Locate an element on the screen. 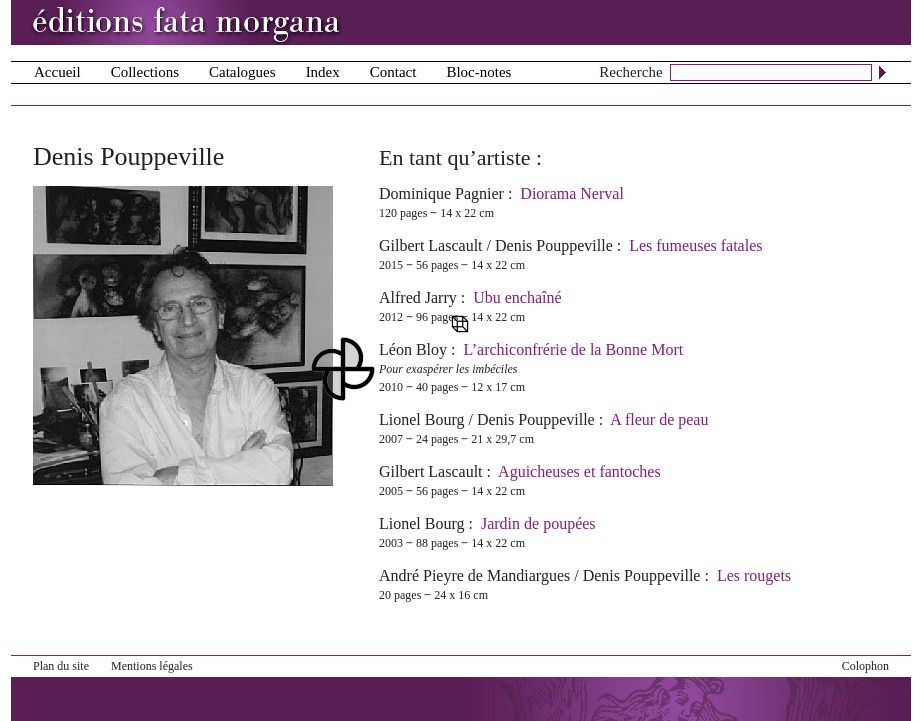  view 3D model or object is located at coordinates (460, 324).